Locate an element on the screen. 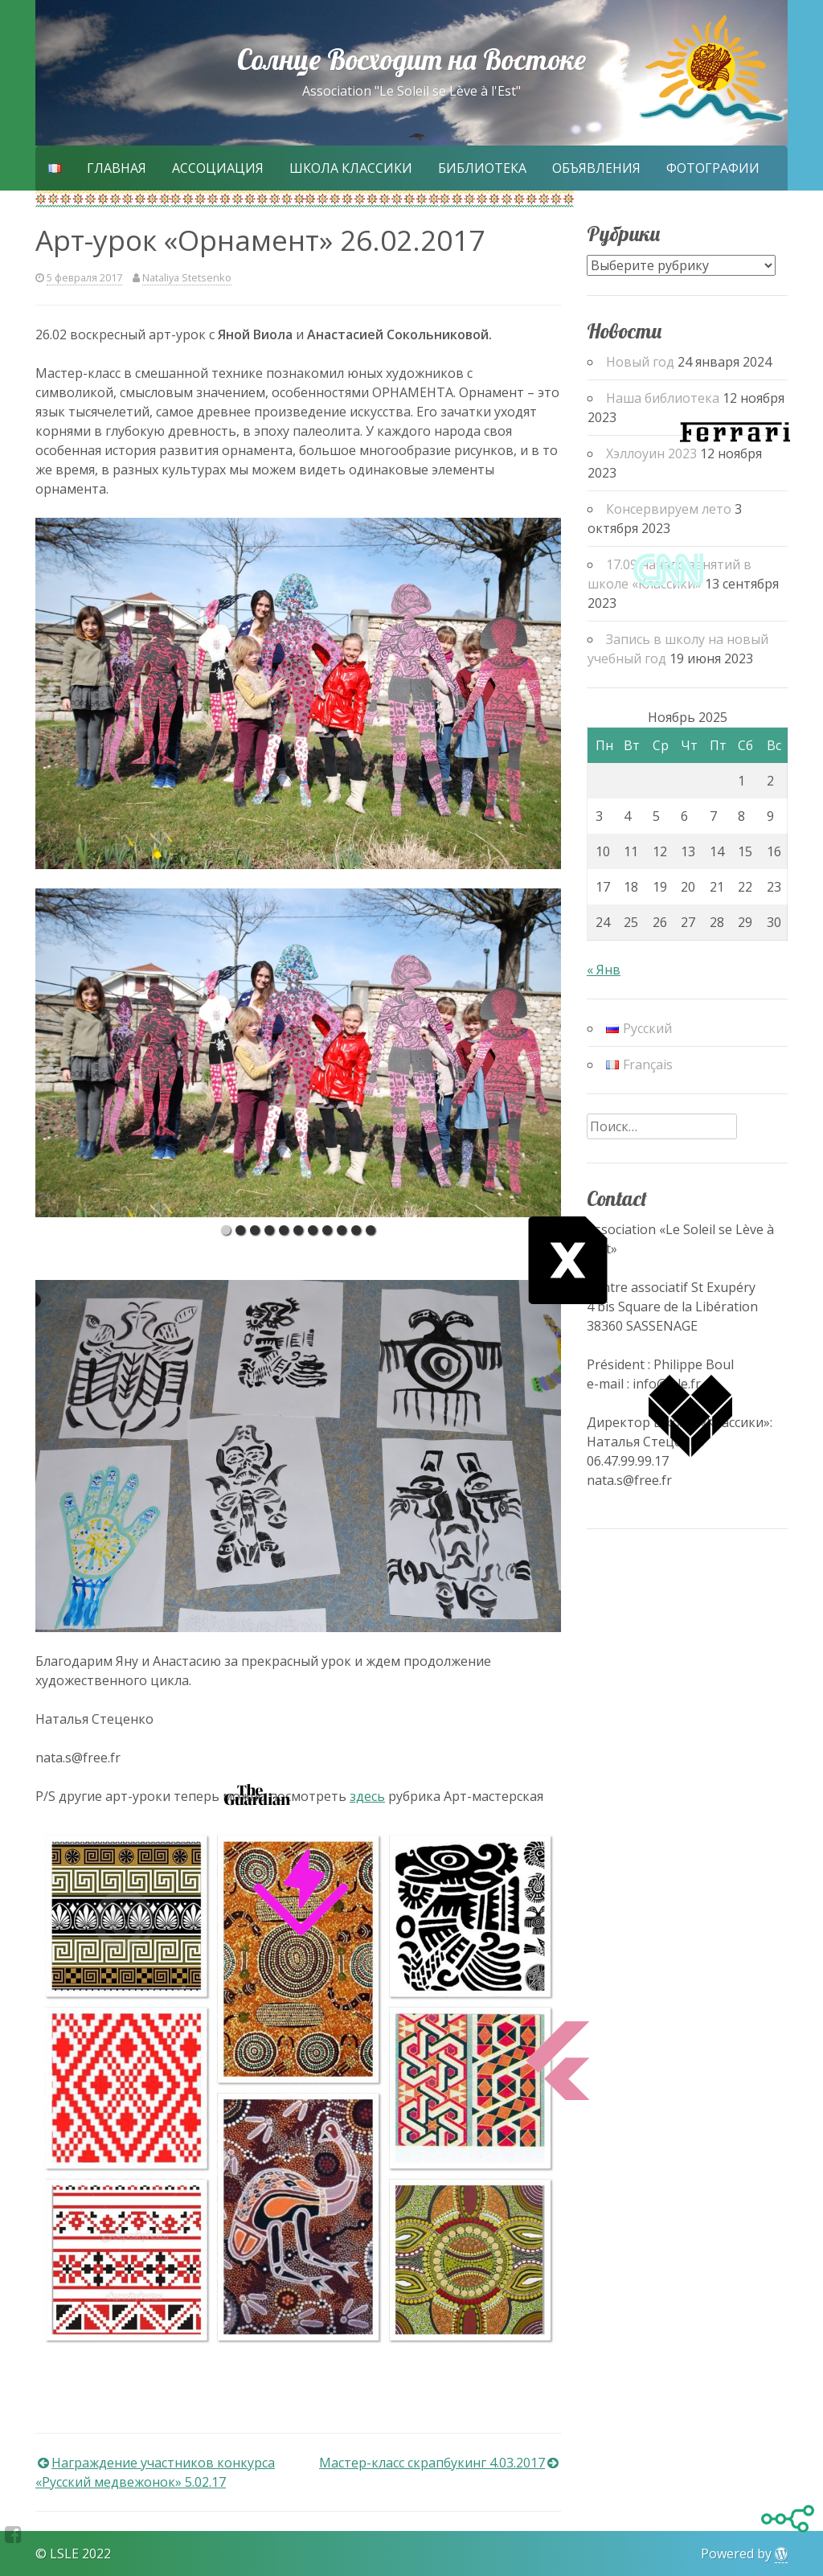 This screenshot has height=2576, width=823. open an excel spreadsheet file is located at coordinates (567, 1260).